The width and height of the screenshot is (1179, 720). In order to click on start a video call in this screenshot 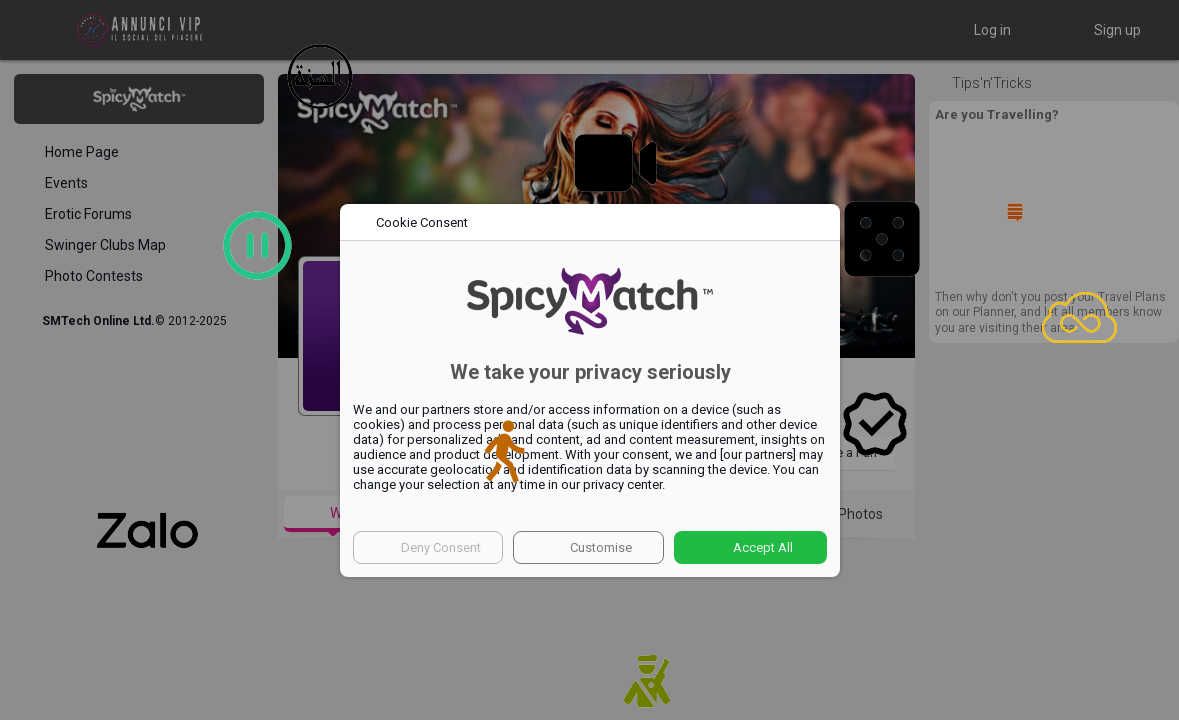, I will do `click(613, 163)`.